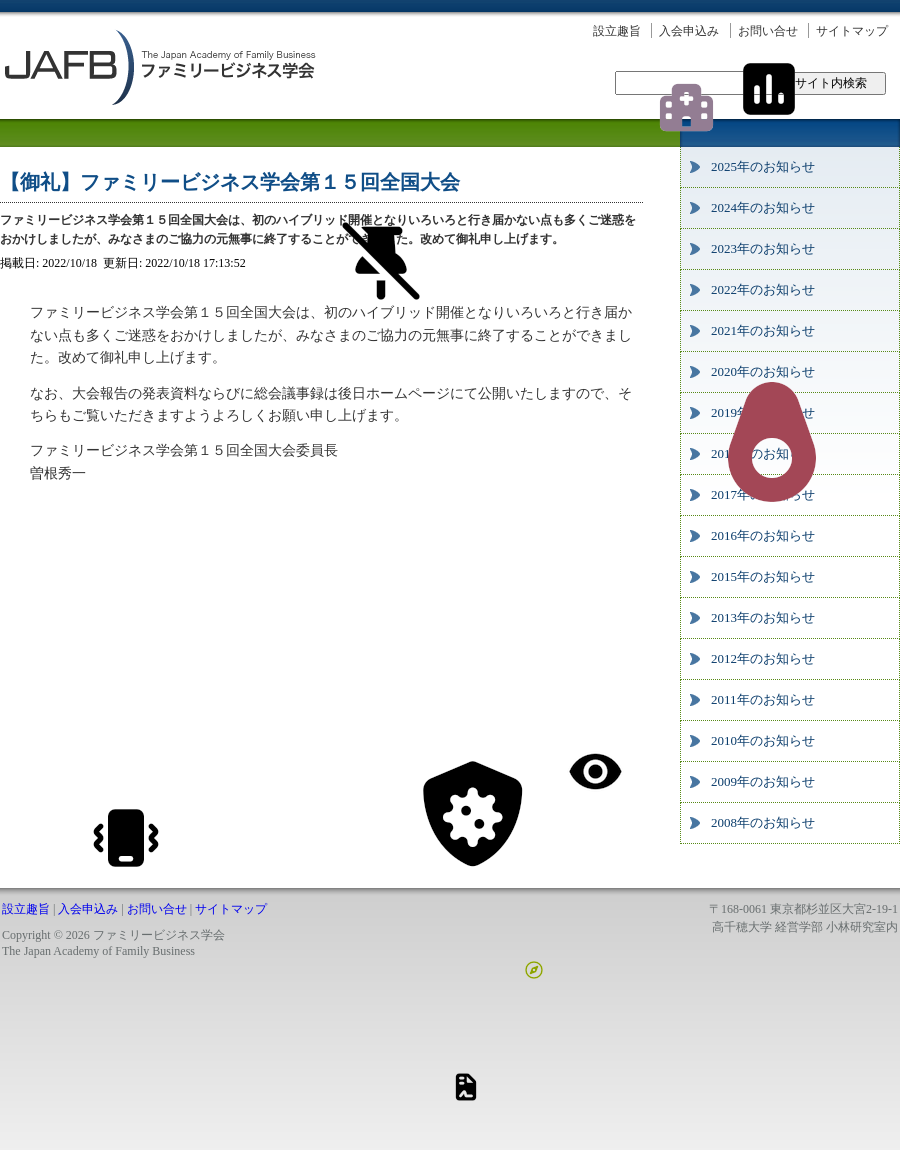 This screenshot has height=1150, width=900. Describe the element at coordinates (772, 442) in the screenshot. I see `indicates vegetarian or vegan food options` at that location.